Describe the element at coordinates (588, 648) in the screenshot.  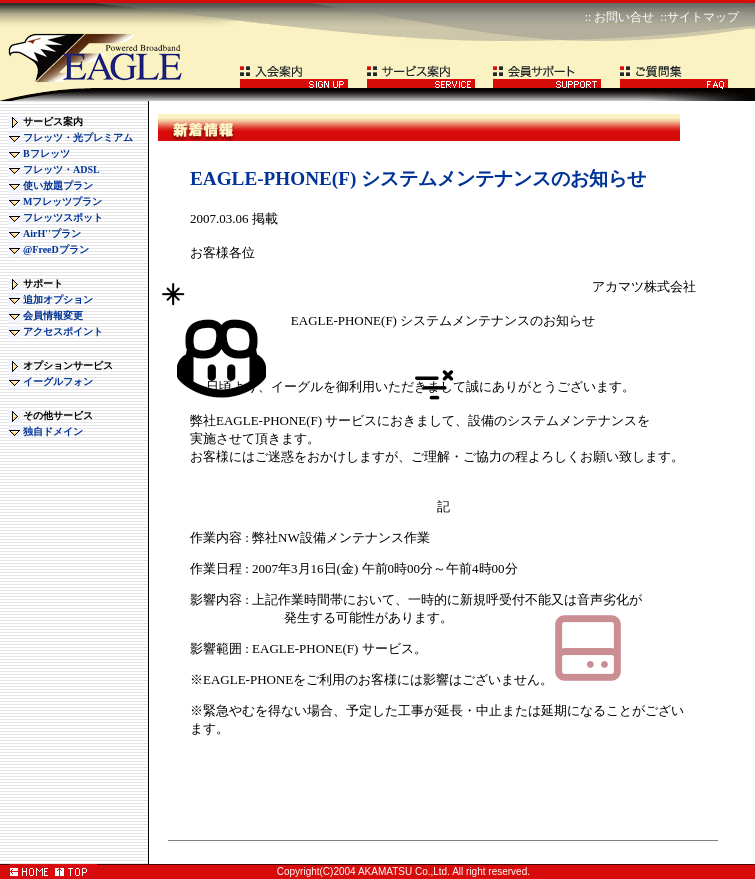
I see `access storage or disk management` at that location.